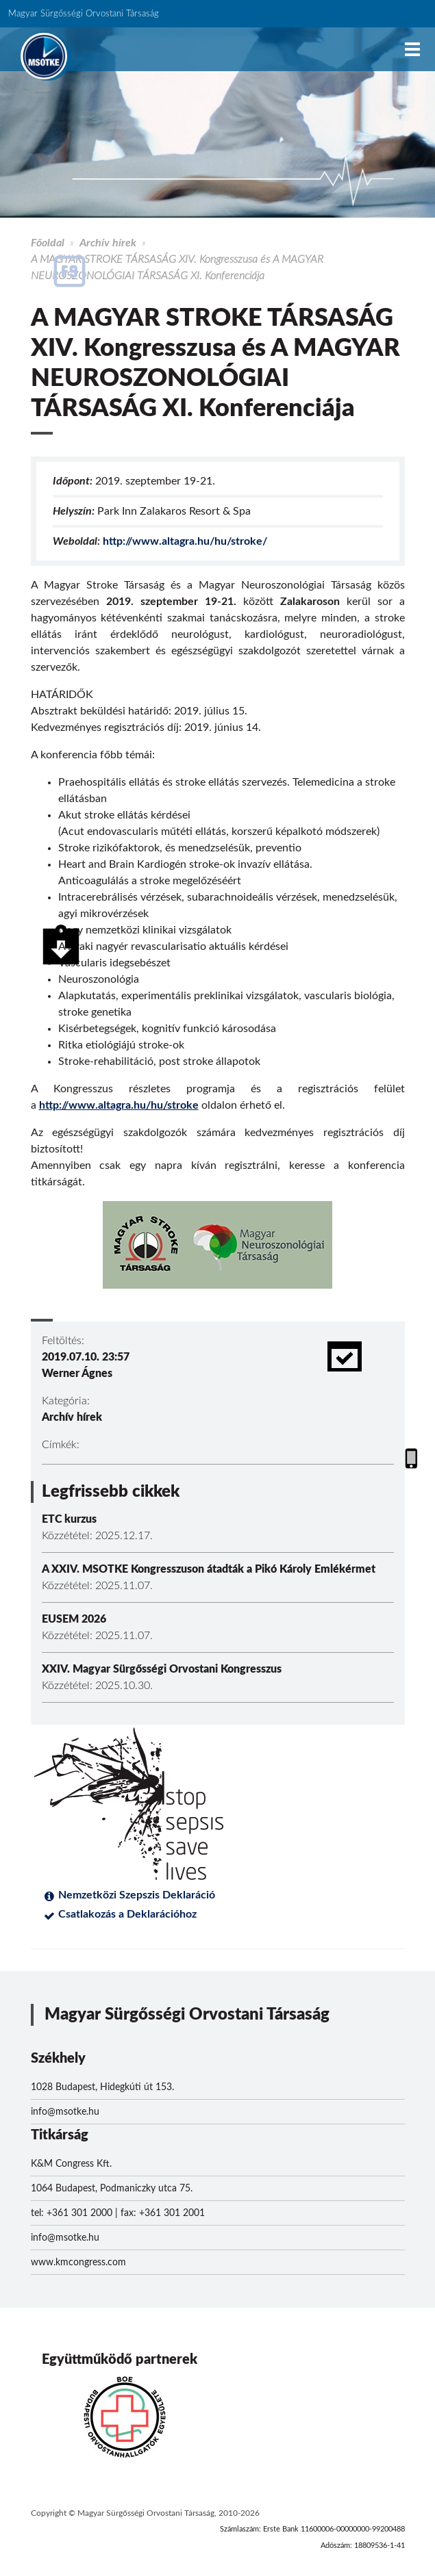 This screenshot has height=2576, width=435. Describe the element at coordinates (61, 946) in the screenshot. I see `download or receive an assignment` at that location.